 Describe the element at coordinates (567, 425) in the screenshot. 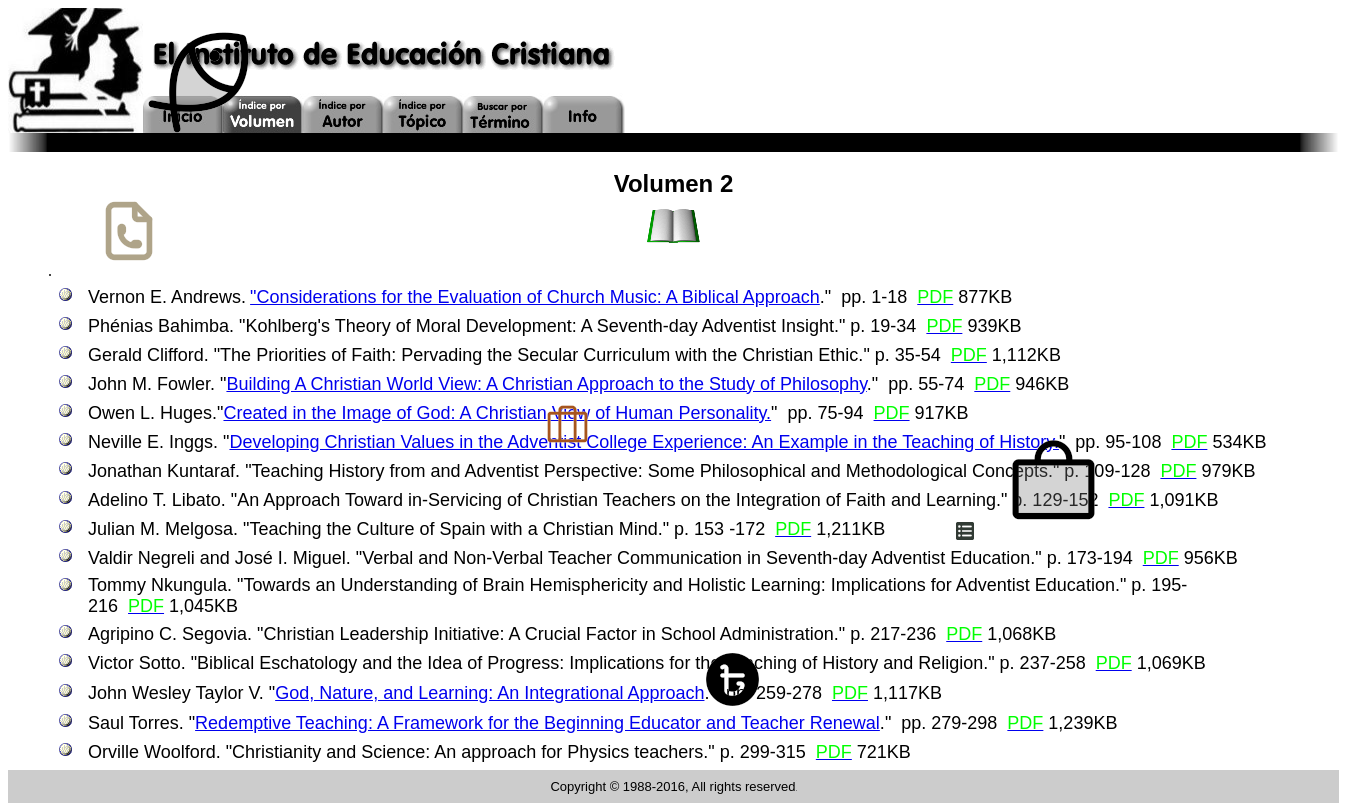

I see `access travel or trip planning features` at that location.